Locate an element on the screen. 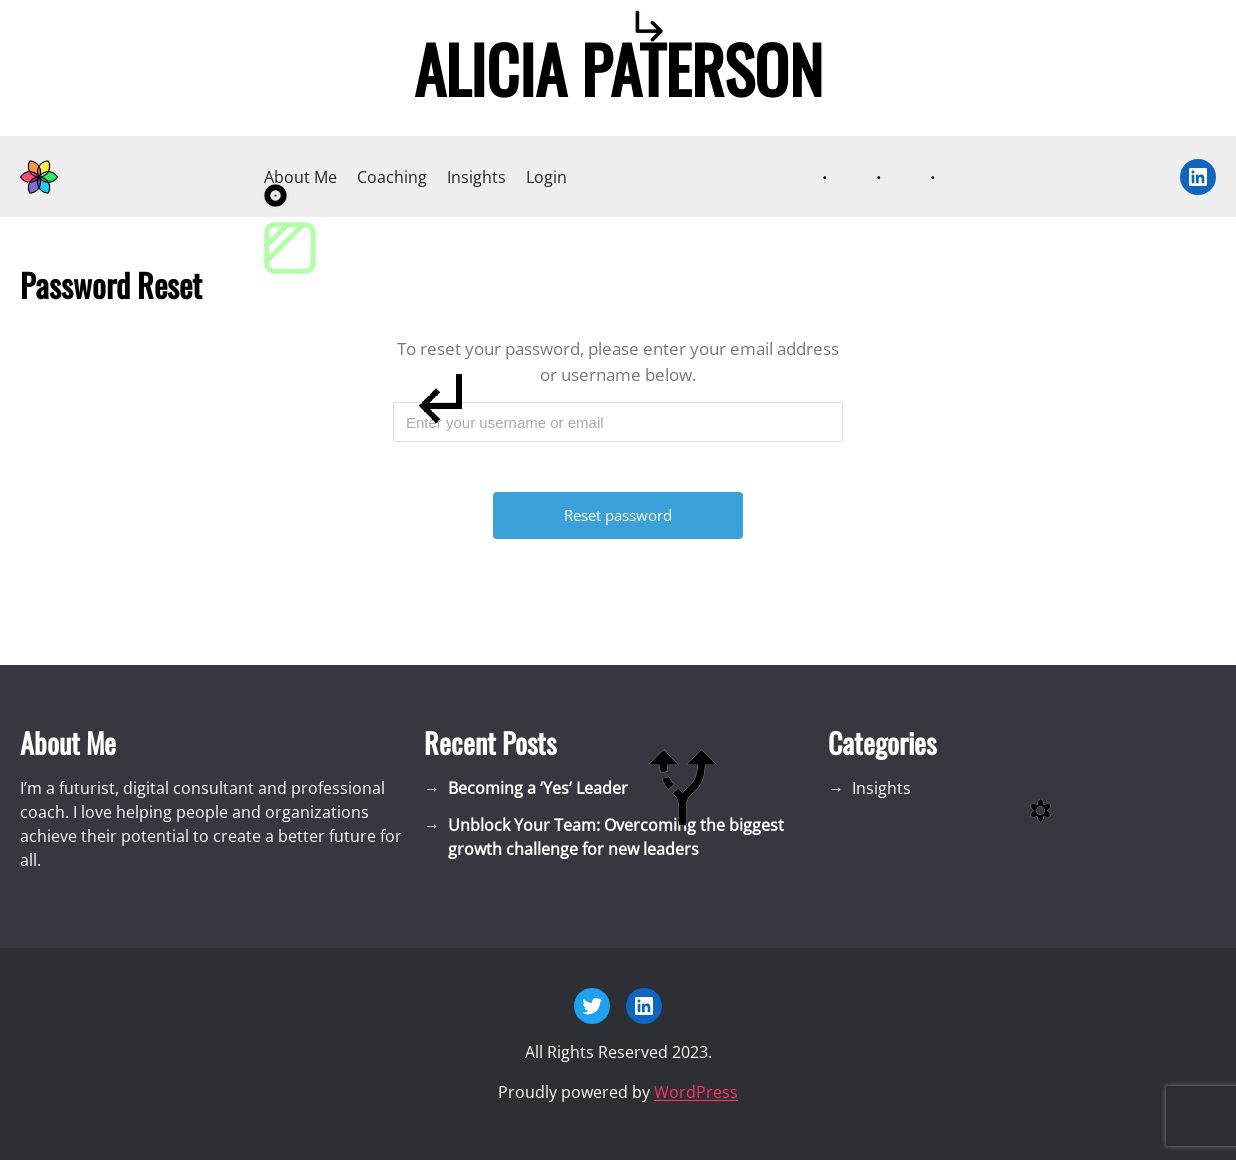  dry in shade laundry care instruction is located at coordinates (290, 248).